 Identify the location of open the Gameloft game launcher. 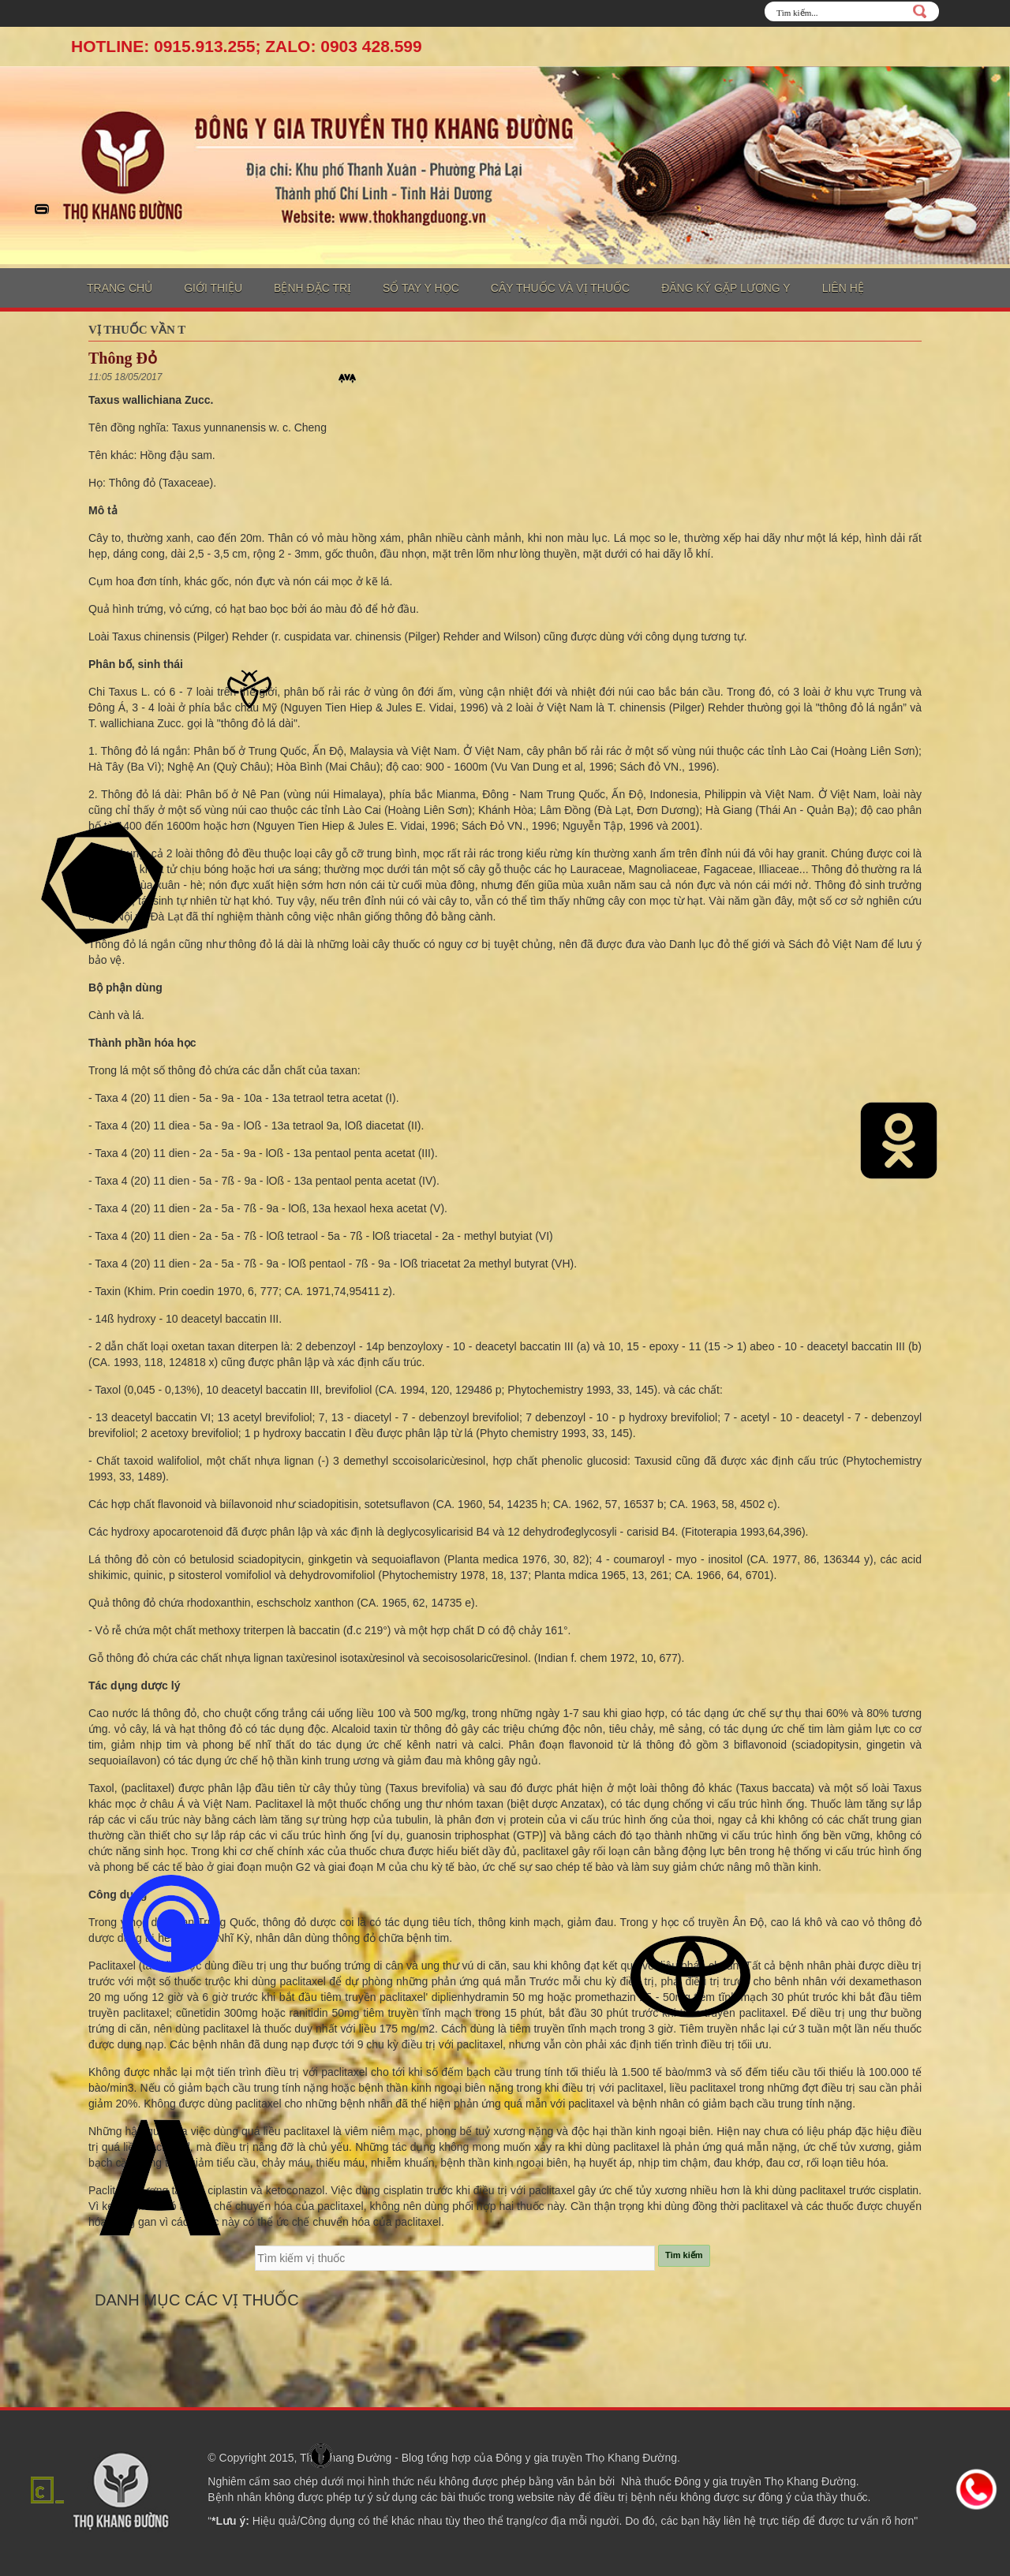
(42, 209).